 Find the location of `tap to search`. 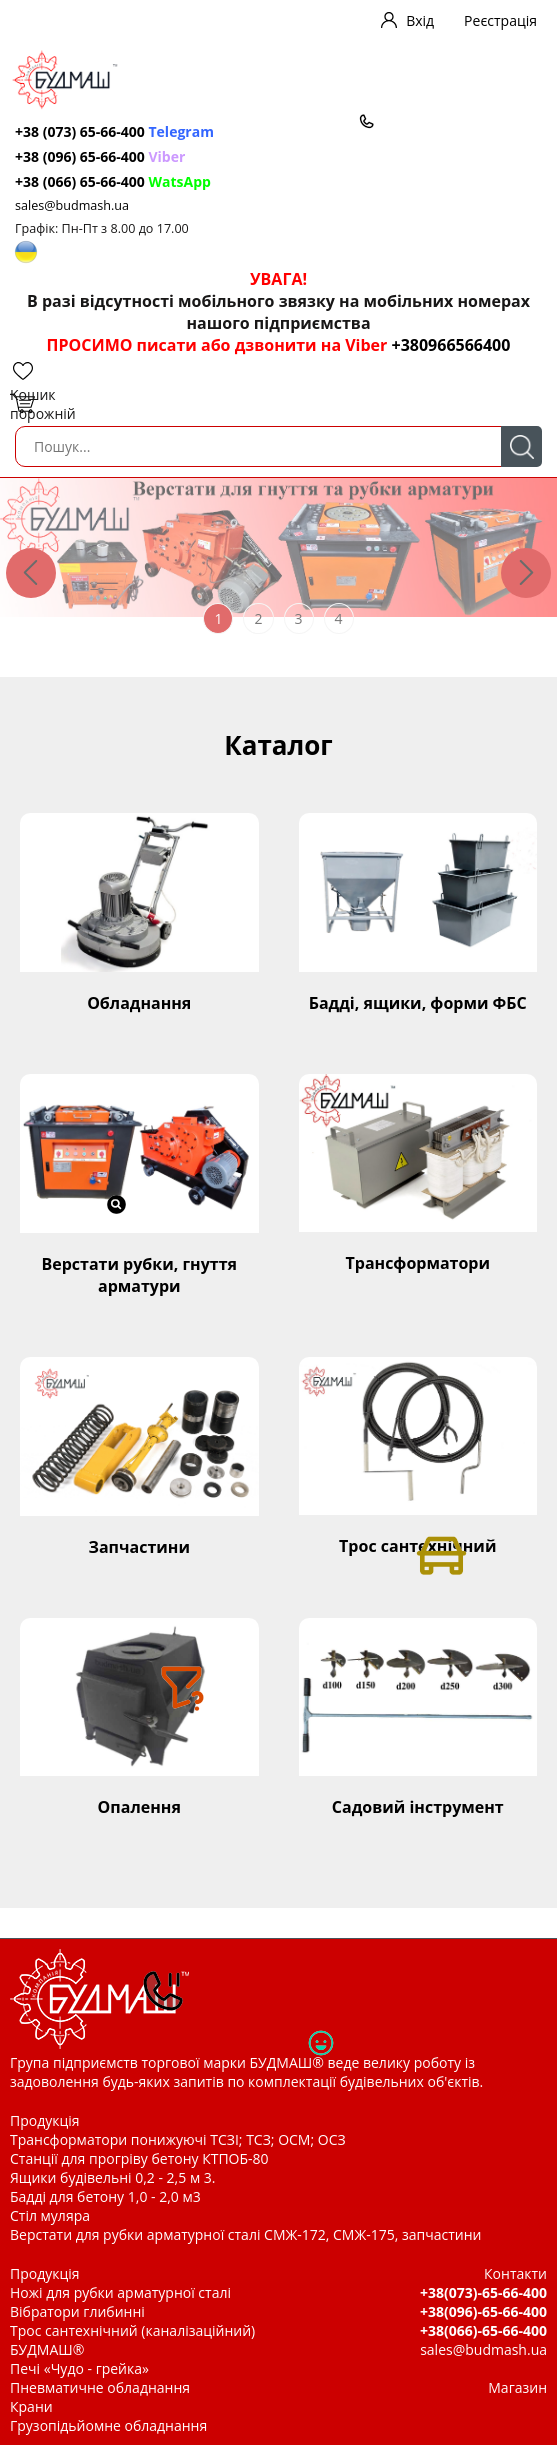

tap to search is located at coordinates (116, 1204).